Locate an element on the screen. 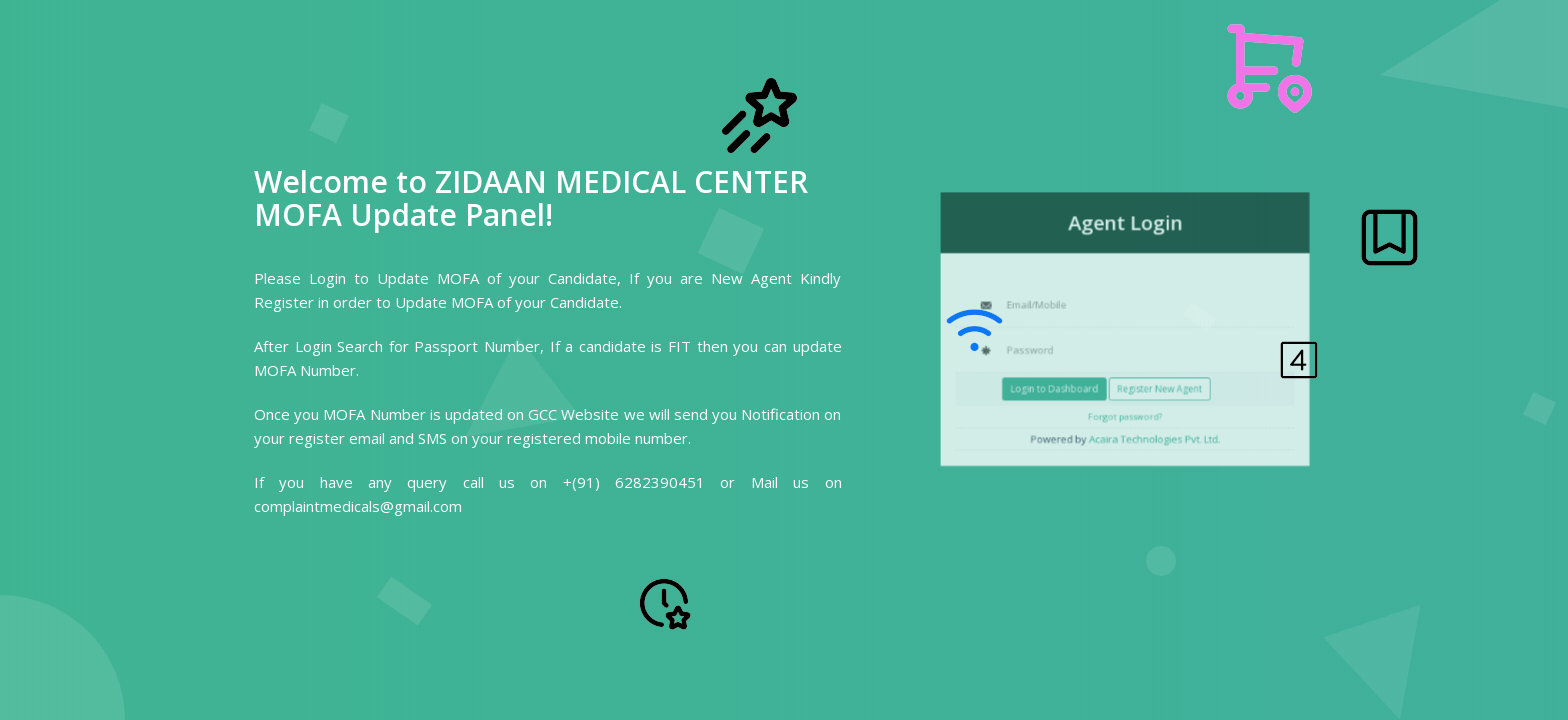 The width and height of the screenshot is (1568, 720). add to favorites or wishlist is located at coordinates (759, 115).